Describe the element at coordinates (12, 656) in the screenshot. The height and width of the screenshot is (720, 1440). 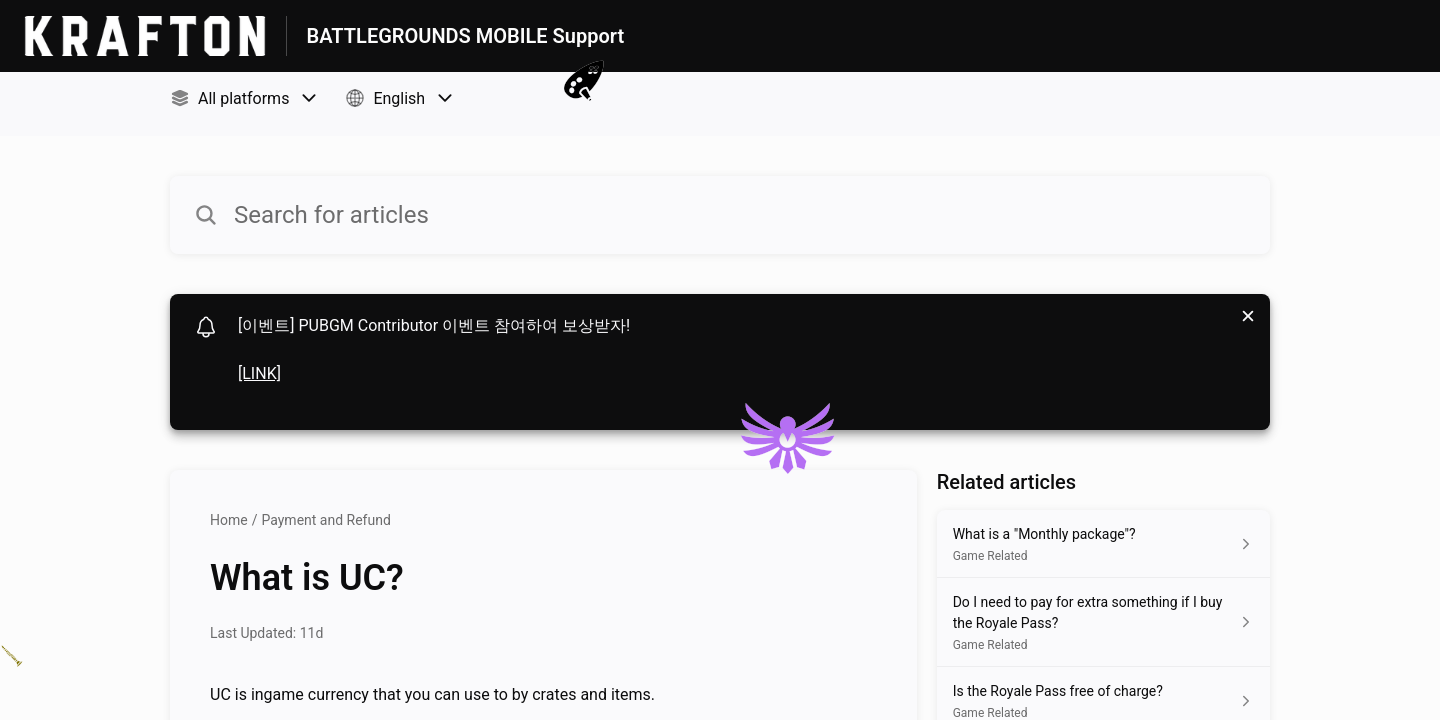
I see `select clarinet as your instrument` at that location.